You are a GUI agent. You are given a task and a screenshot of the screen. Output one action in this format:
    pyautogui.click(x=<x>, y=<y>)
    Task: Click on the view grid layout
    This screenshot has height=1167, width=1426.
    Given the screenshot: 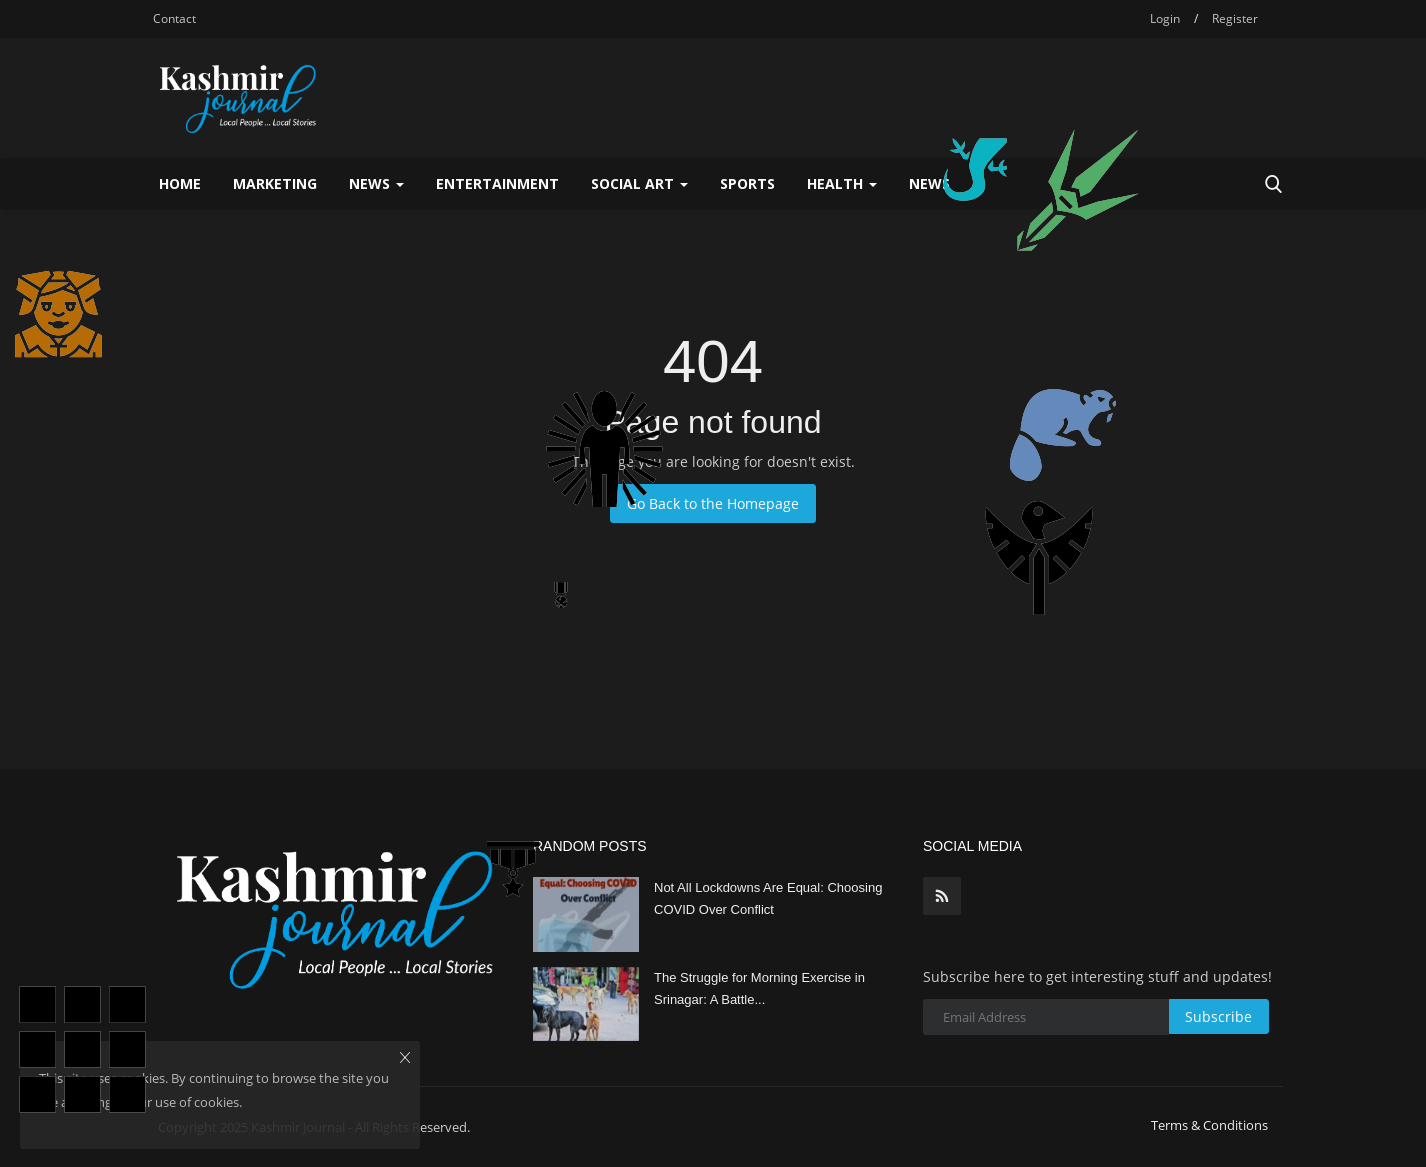 What is the action you would take?
    pyautogui.click(x=82, y=1049)
    